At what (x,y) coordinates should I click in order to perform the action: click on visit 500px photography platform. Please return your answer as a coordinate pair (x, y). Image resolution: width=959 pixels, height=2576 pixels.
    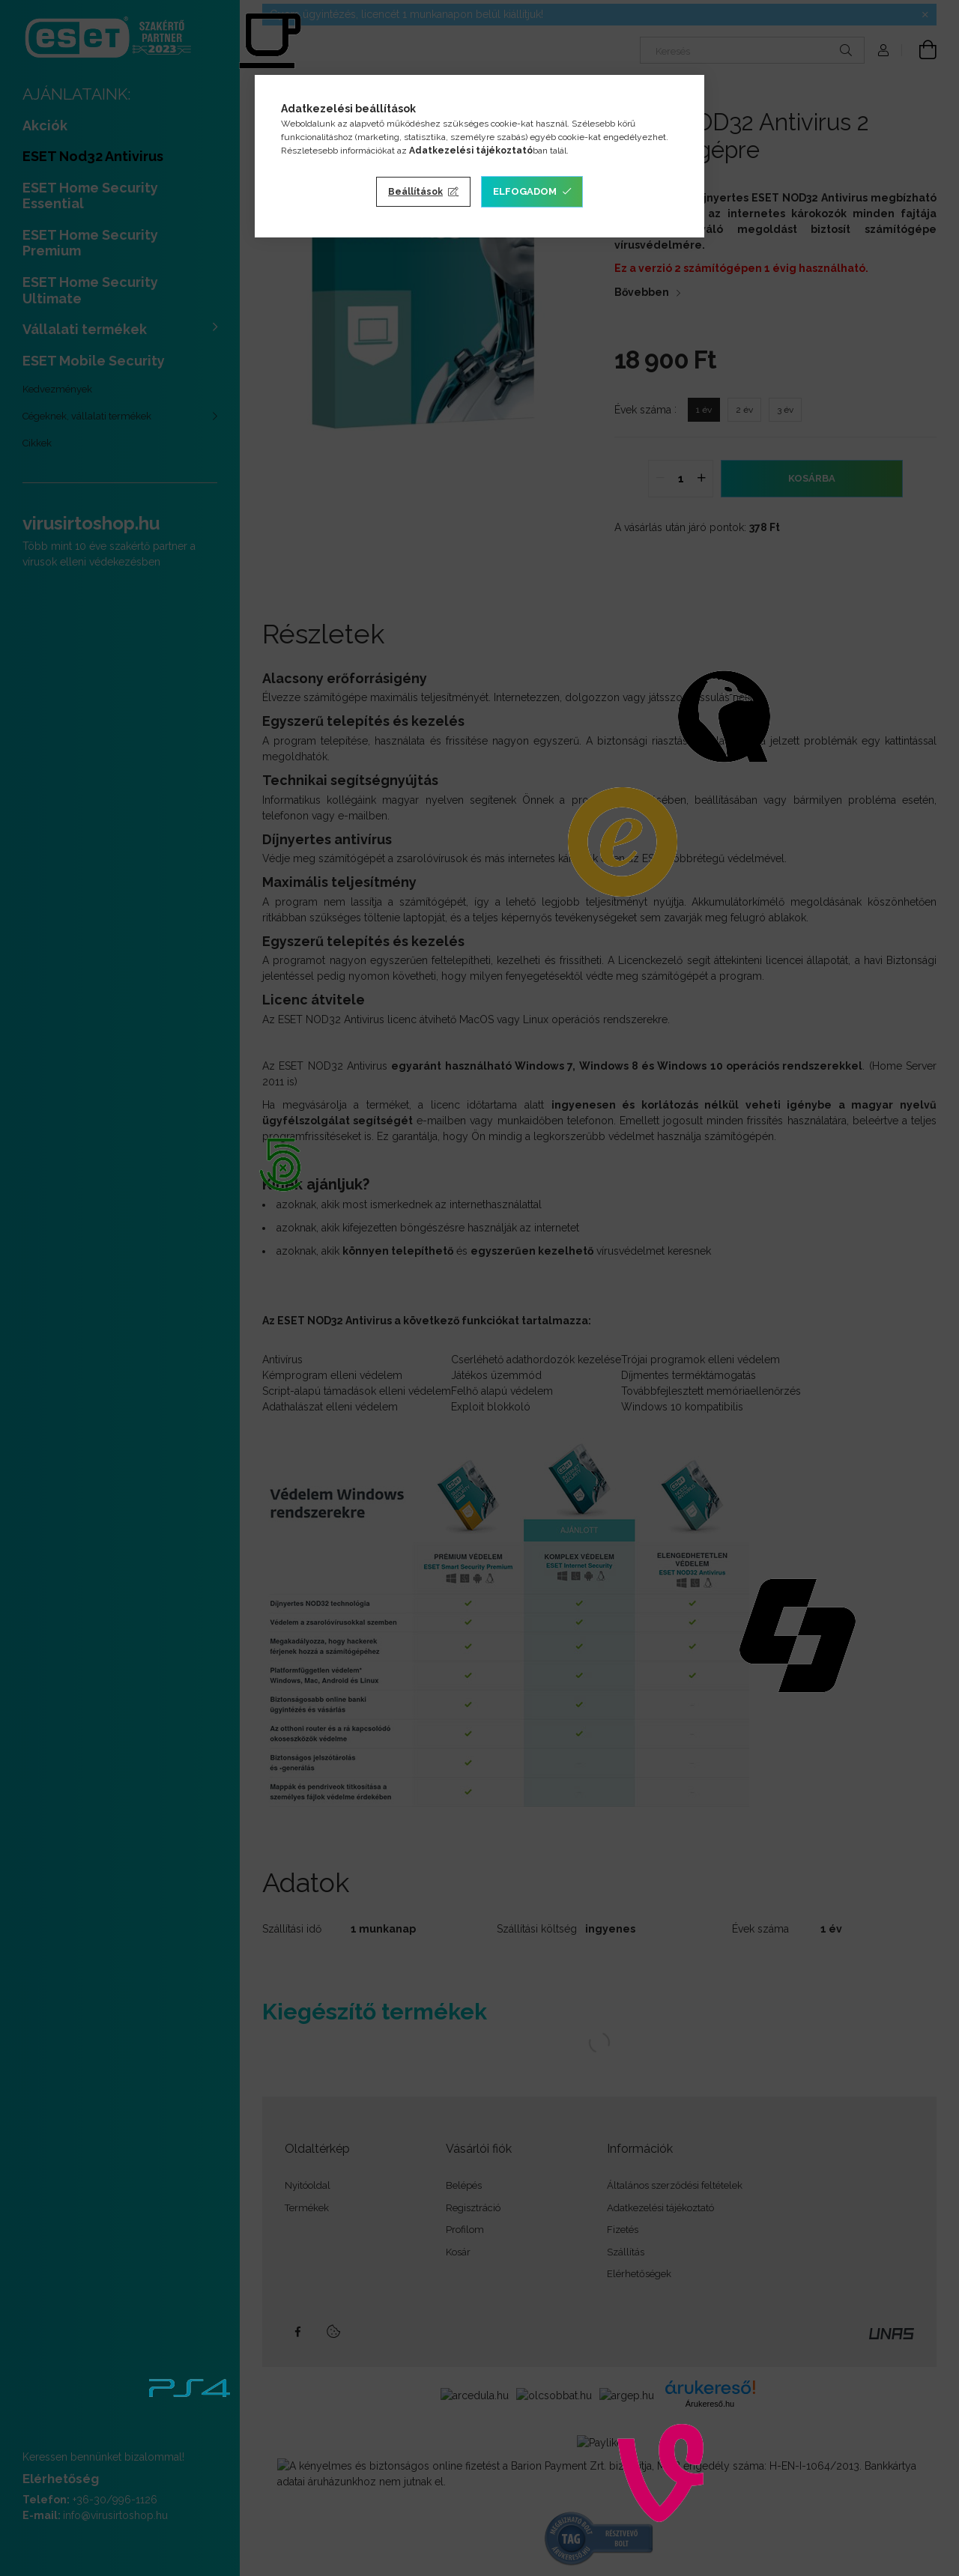
    Looking at the image, I should click on (280, 1165).